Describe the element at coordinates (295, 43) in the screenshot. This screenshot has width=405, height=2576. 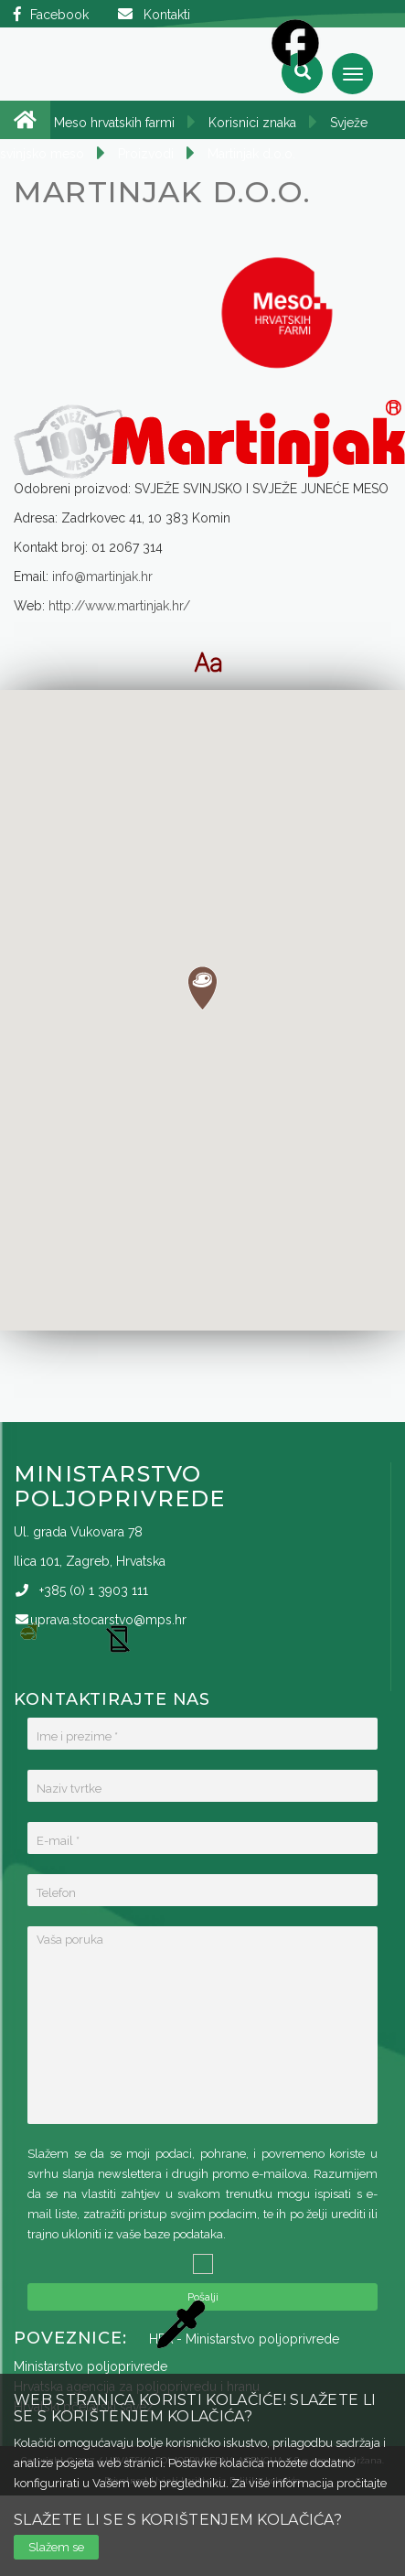
I see `open facebook app` at that location.